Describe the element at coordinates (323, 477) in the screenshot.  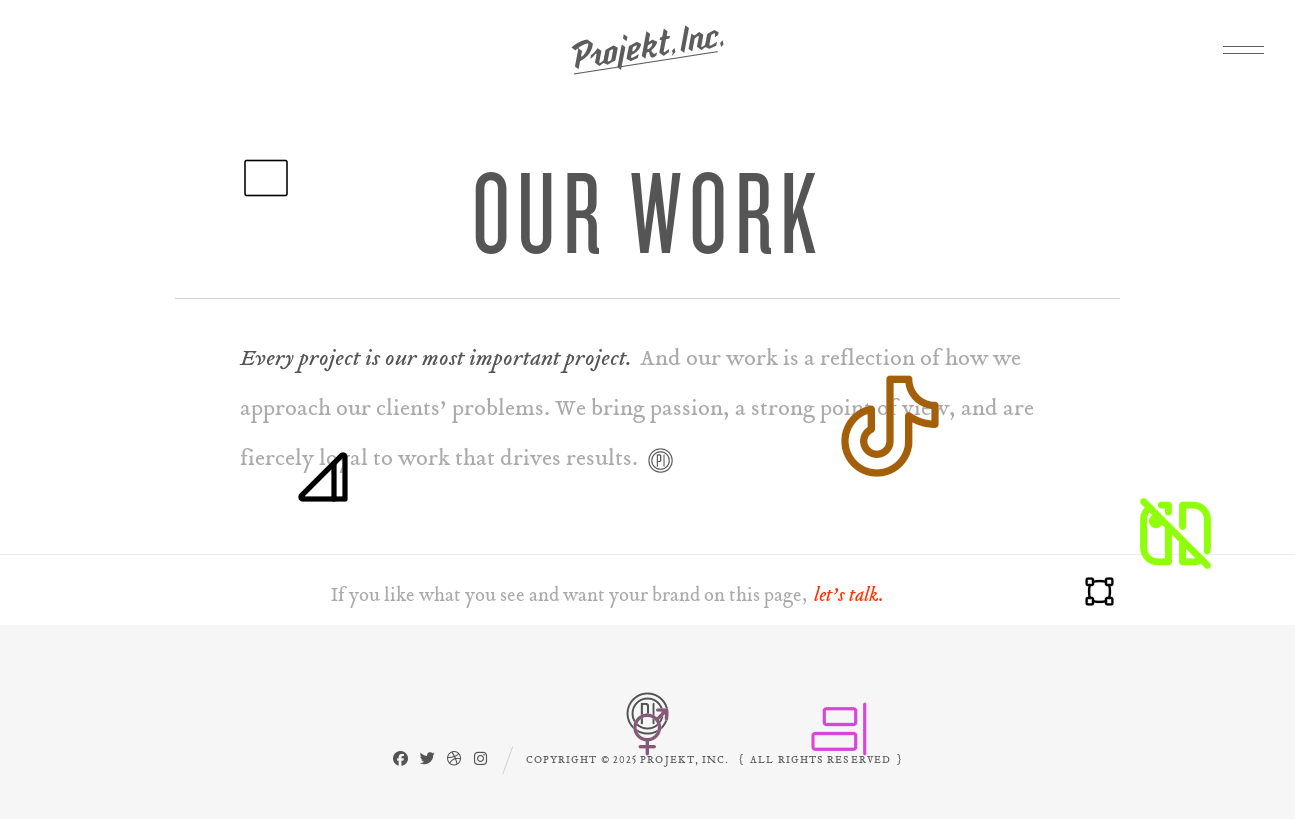
I see `indicates strong cellular signal strength` at that location.